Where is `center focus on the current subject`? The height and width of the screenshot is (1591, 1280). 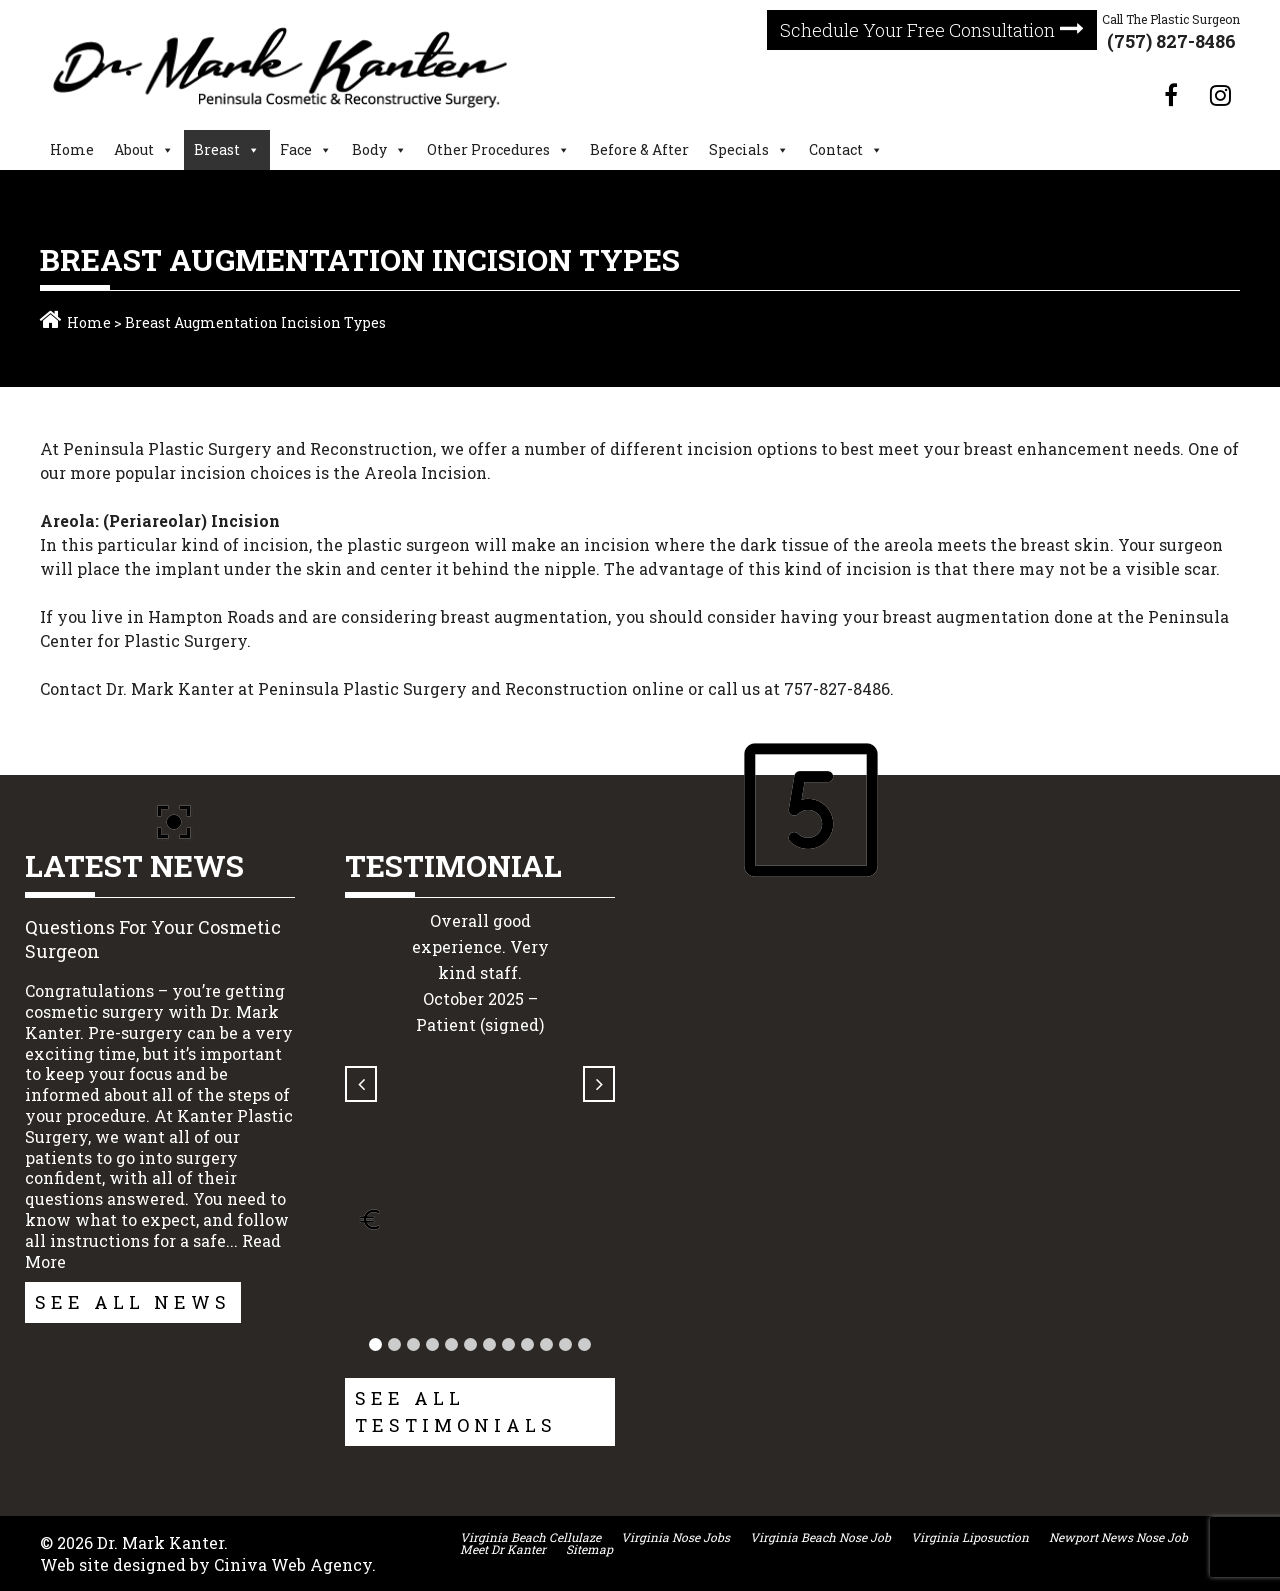
center focus on the current subject is located at coordinates (174, 822).